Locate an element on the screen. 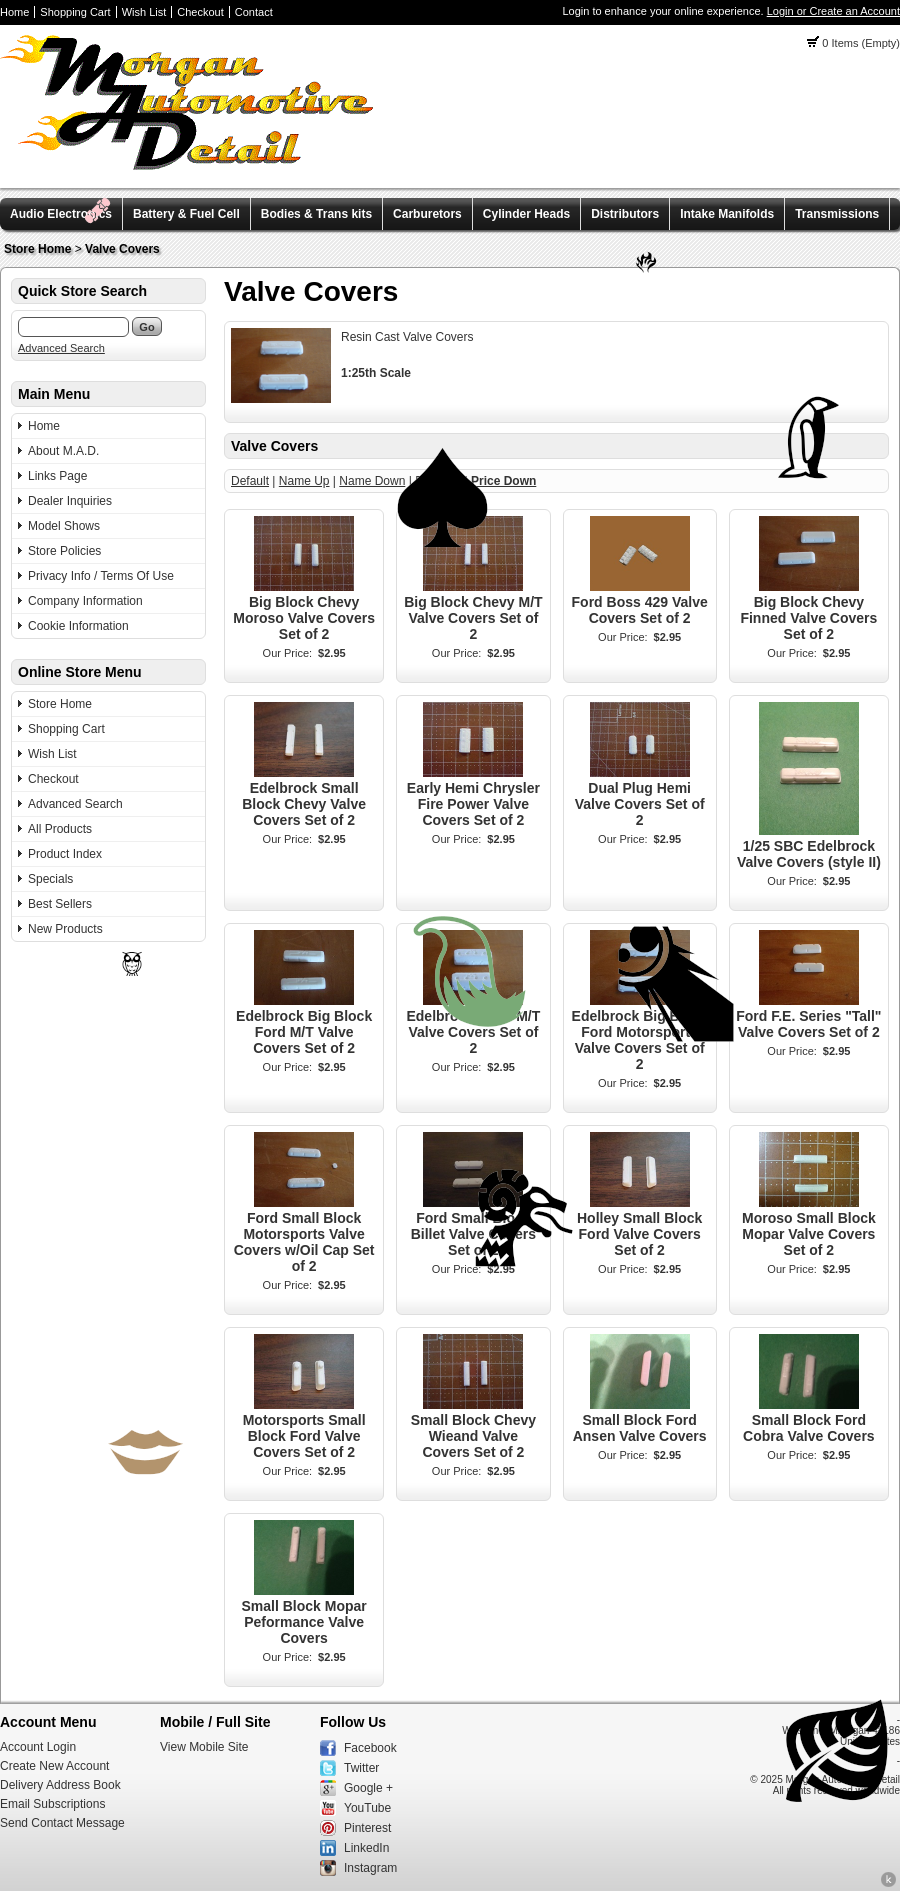 The width and height of the screenshot is (900, 1891). fox or canine character/avatar selection is located at coordinates (469, 971).